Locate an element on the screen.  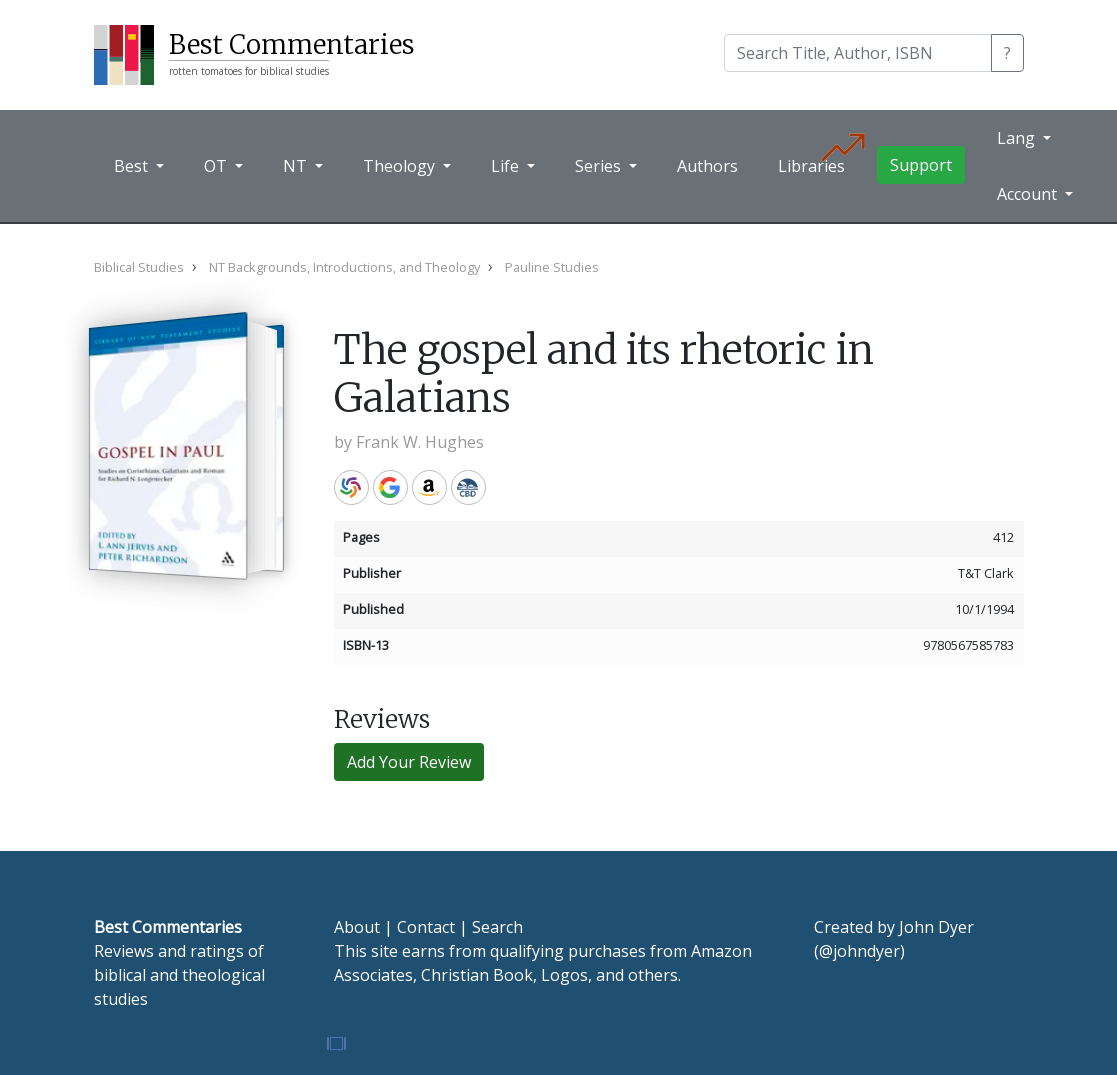
view trending or popular content is located at coordinates (843, 149).